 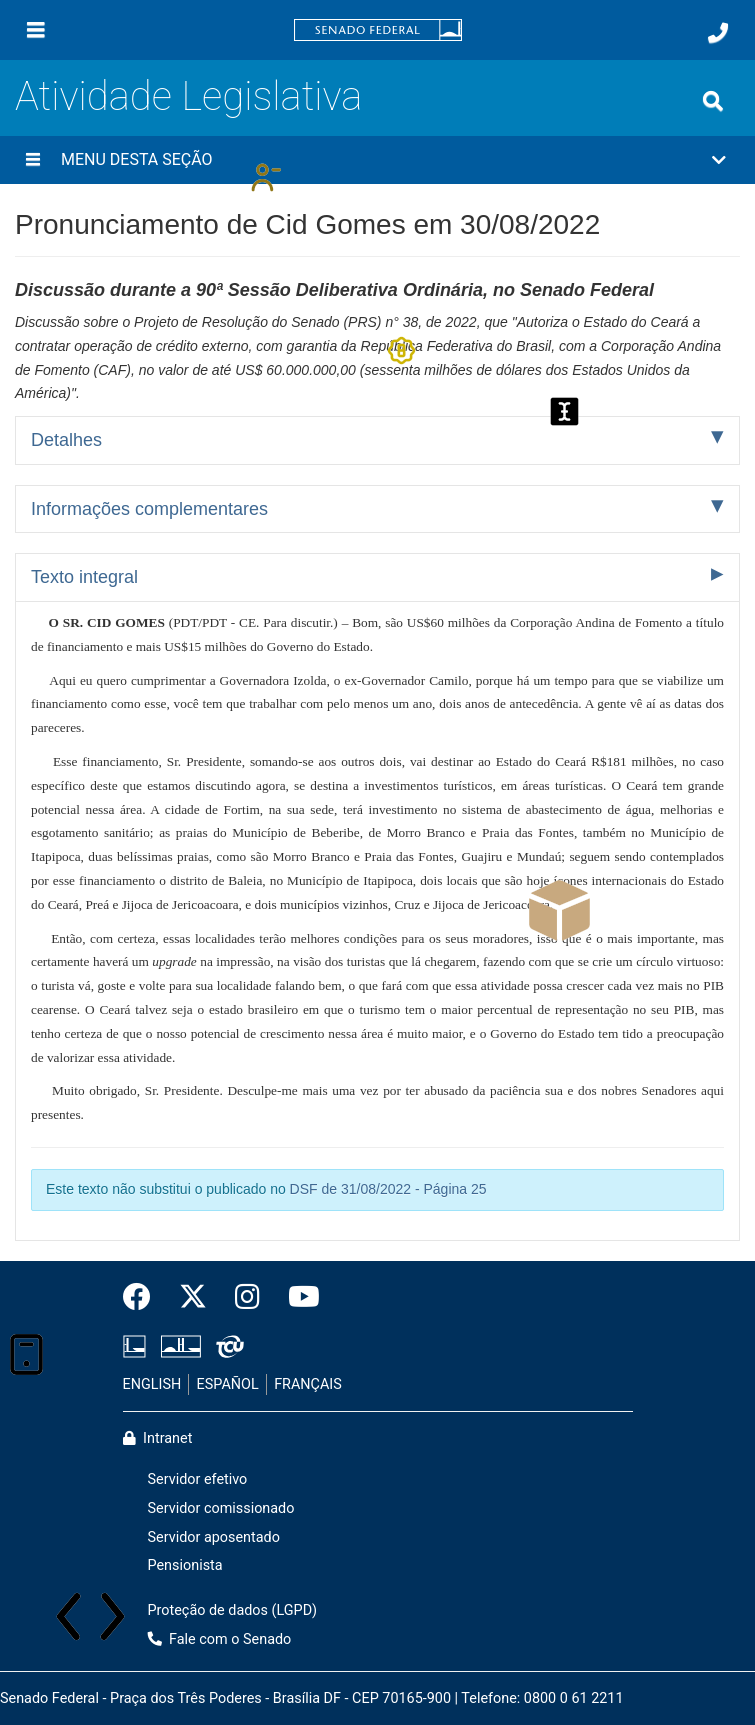 I want to click on view 3D model or object, so click(x=559, y=910).